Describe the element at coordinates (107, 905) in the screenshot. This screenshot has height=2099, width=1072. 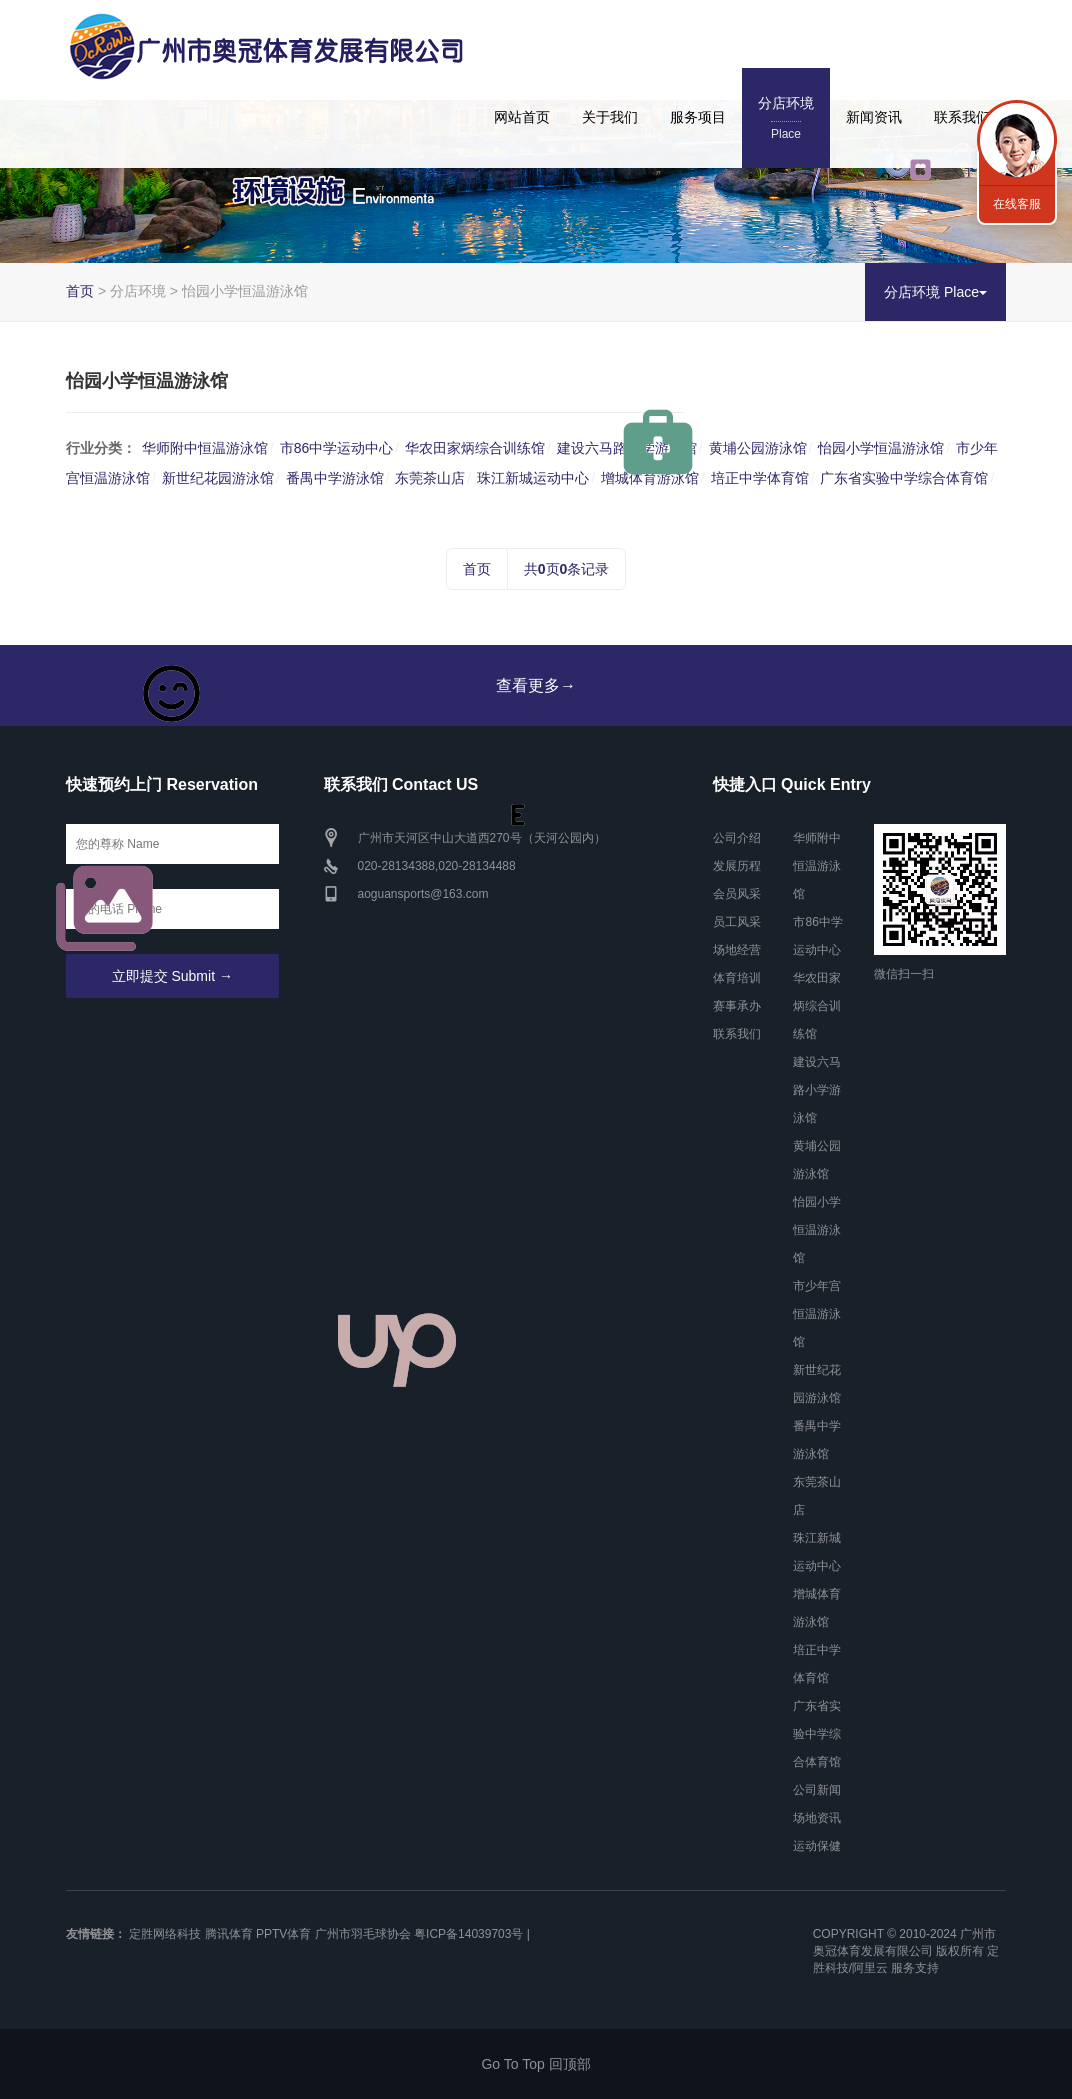
I see `view photo gallery` at that location.